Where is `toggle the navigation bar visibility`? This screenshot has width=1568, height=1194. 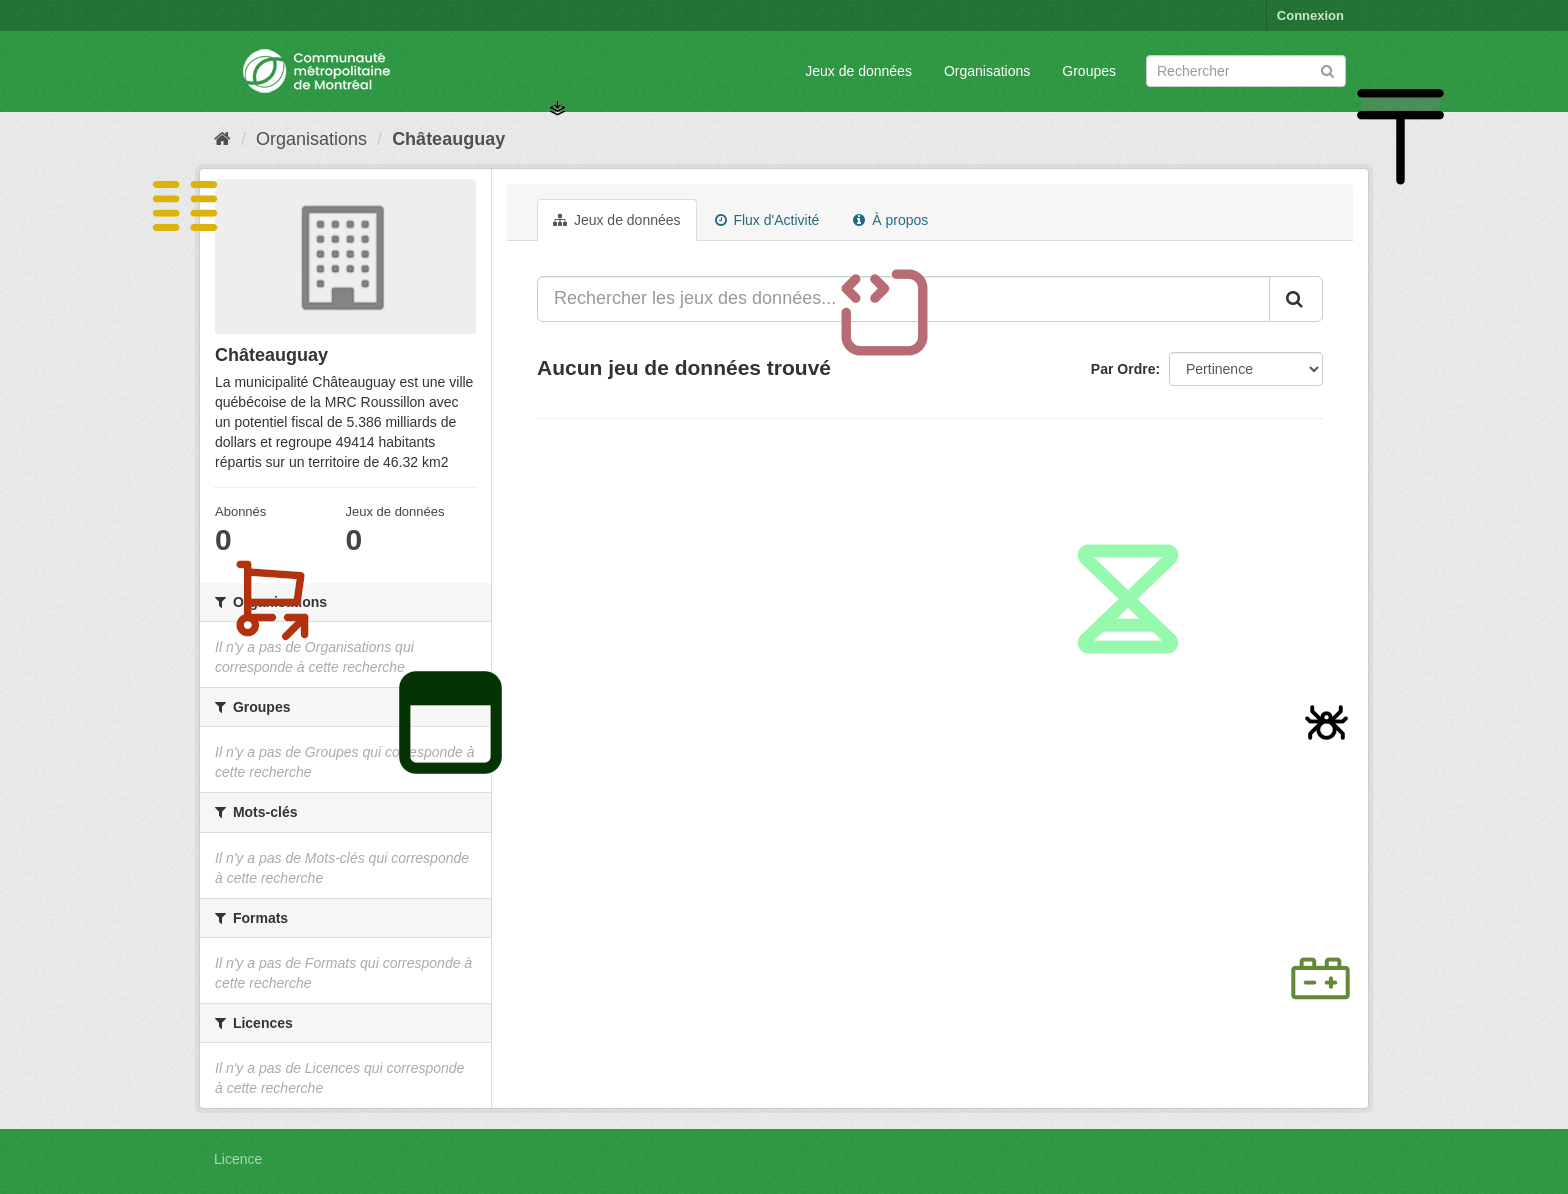 toggle the navigation bar visibility is located at coordinates (450, 722).